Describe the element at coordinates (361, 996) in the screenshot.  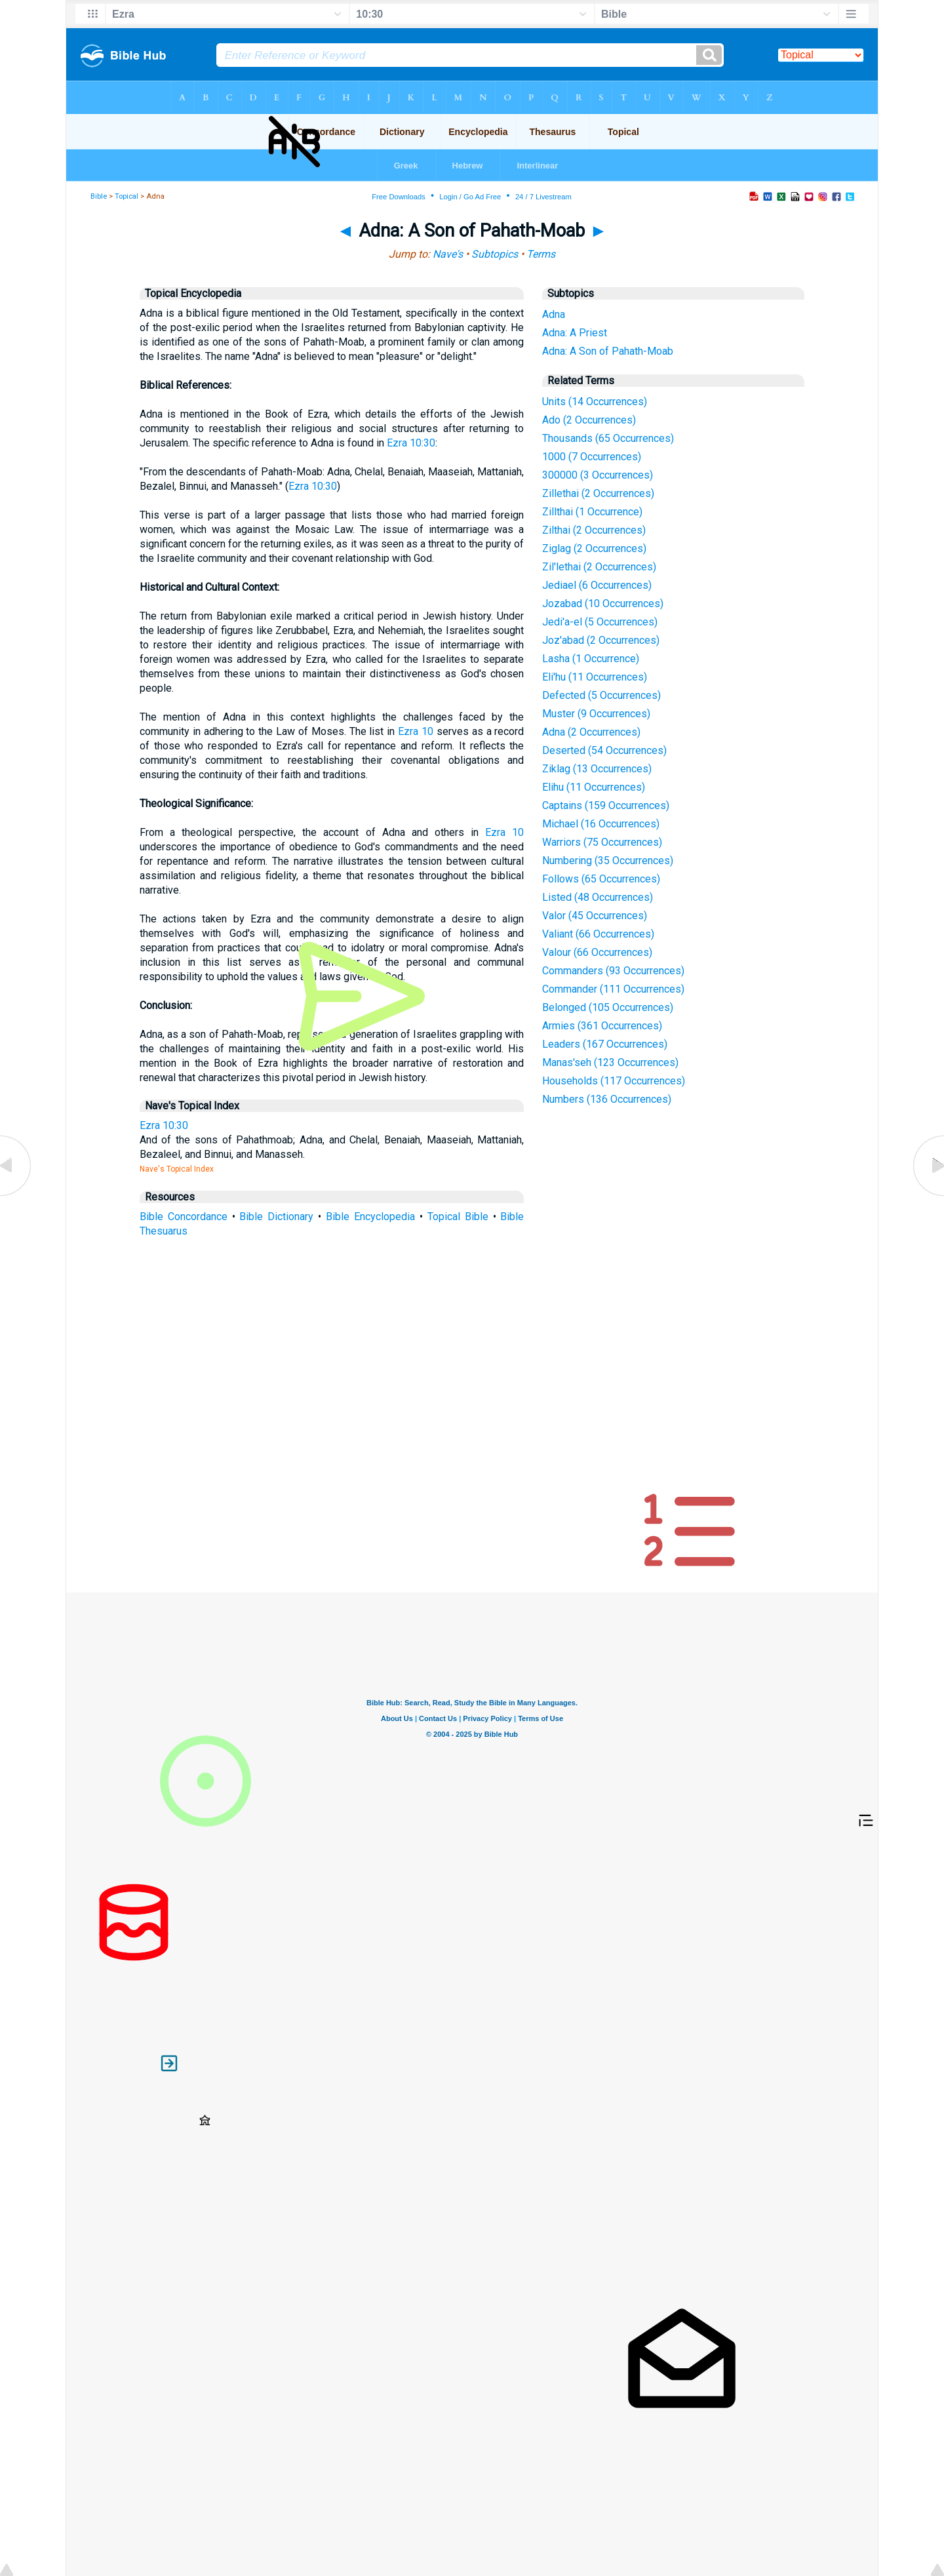
I see `send a message or email` at that location.